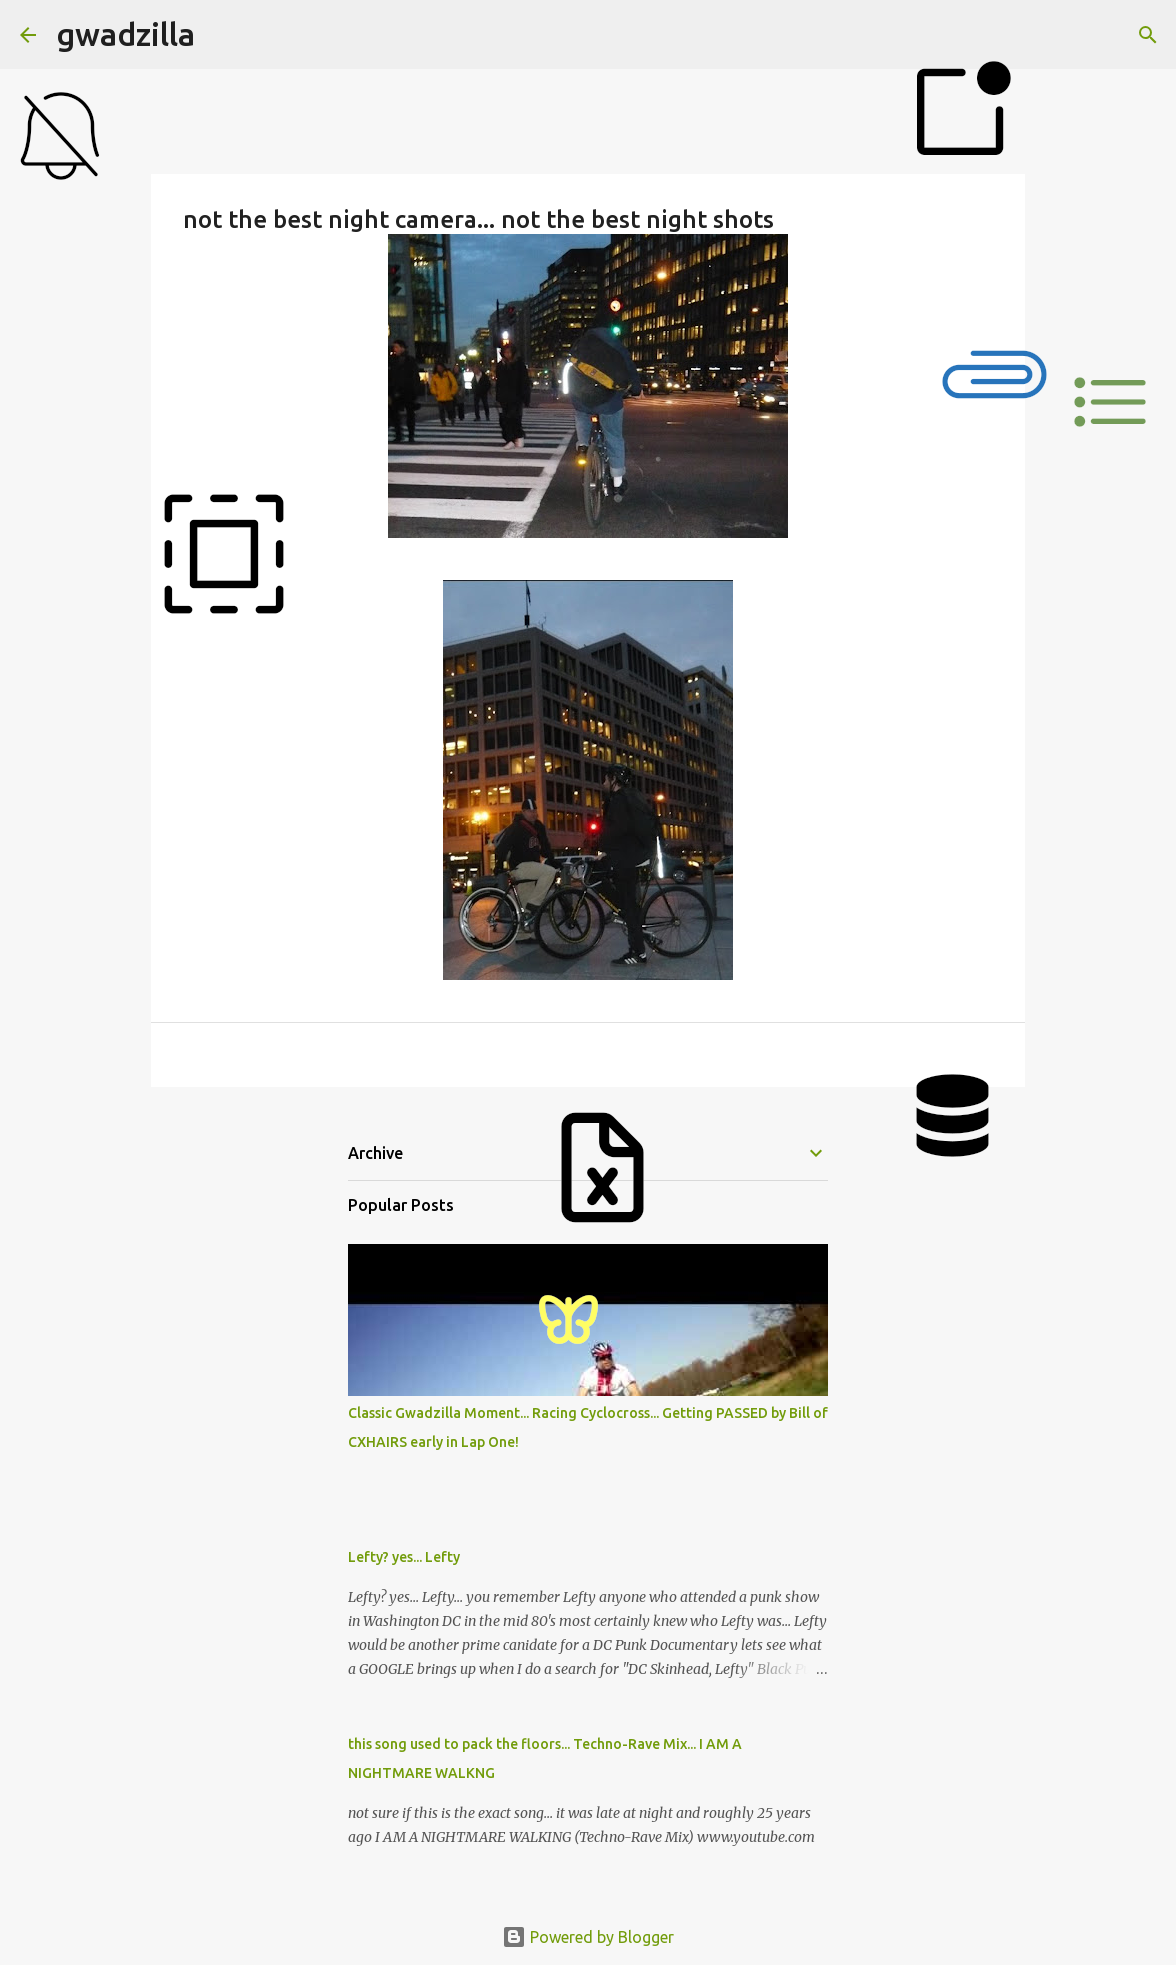 This screenshot has height=1965, width=1176. Describe the element at coordinates (602, 1167) in the screenshot. I see `open or view an excel spreadsheet` at that location.